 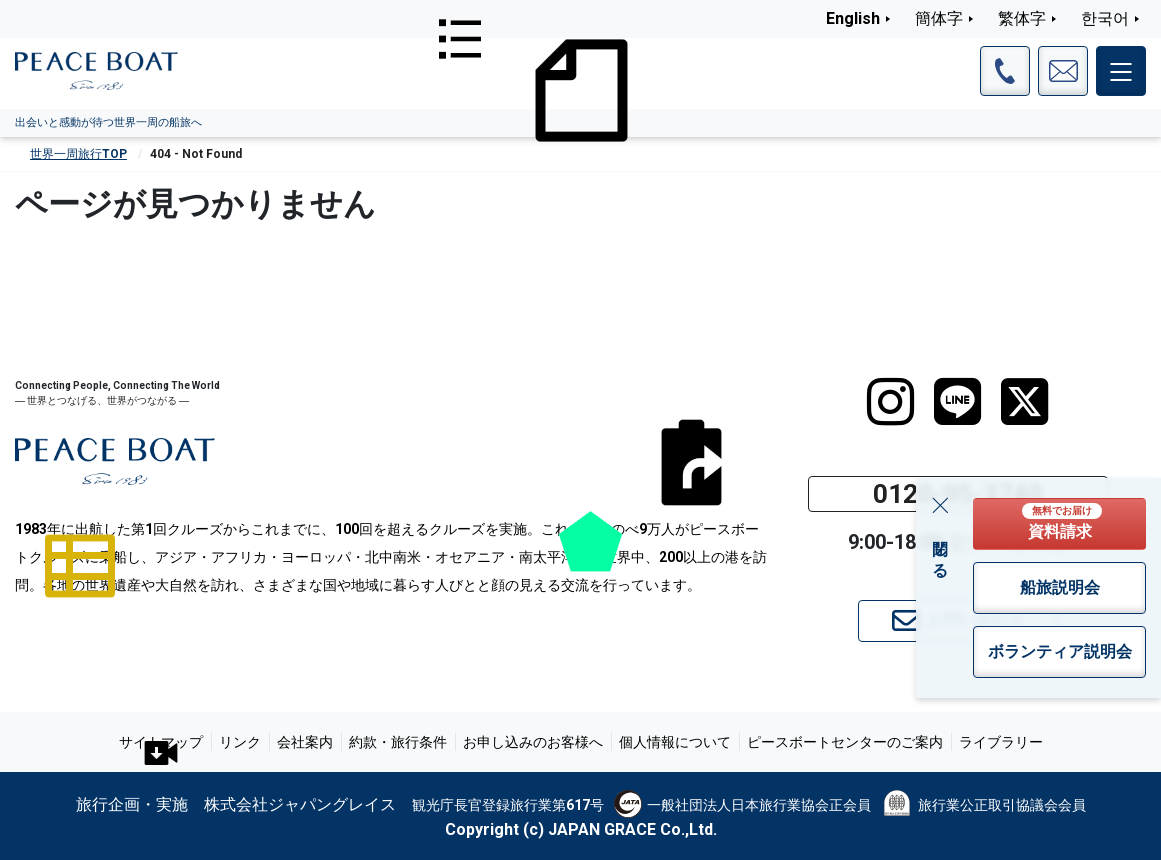 What do you see at coordinates (590, 544) in the screenshot?
I see `pentagon shape tool for design applications` at bounding box center [590, 544].